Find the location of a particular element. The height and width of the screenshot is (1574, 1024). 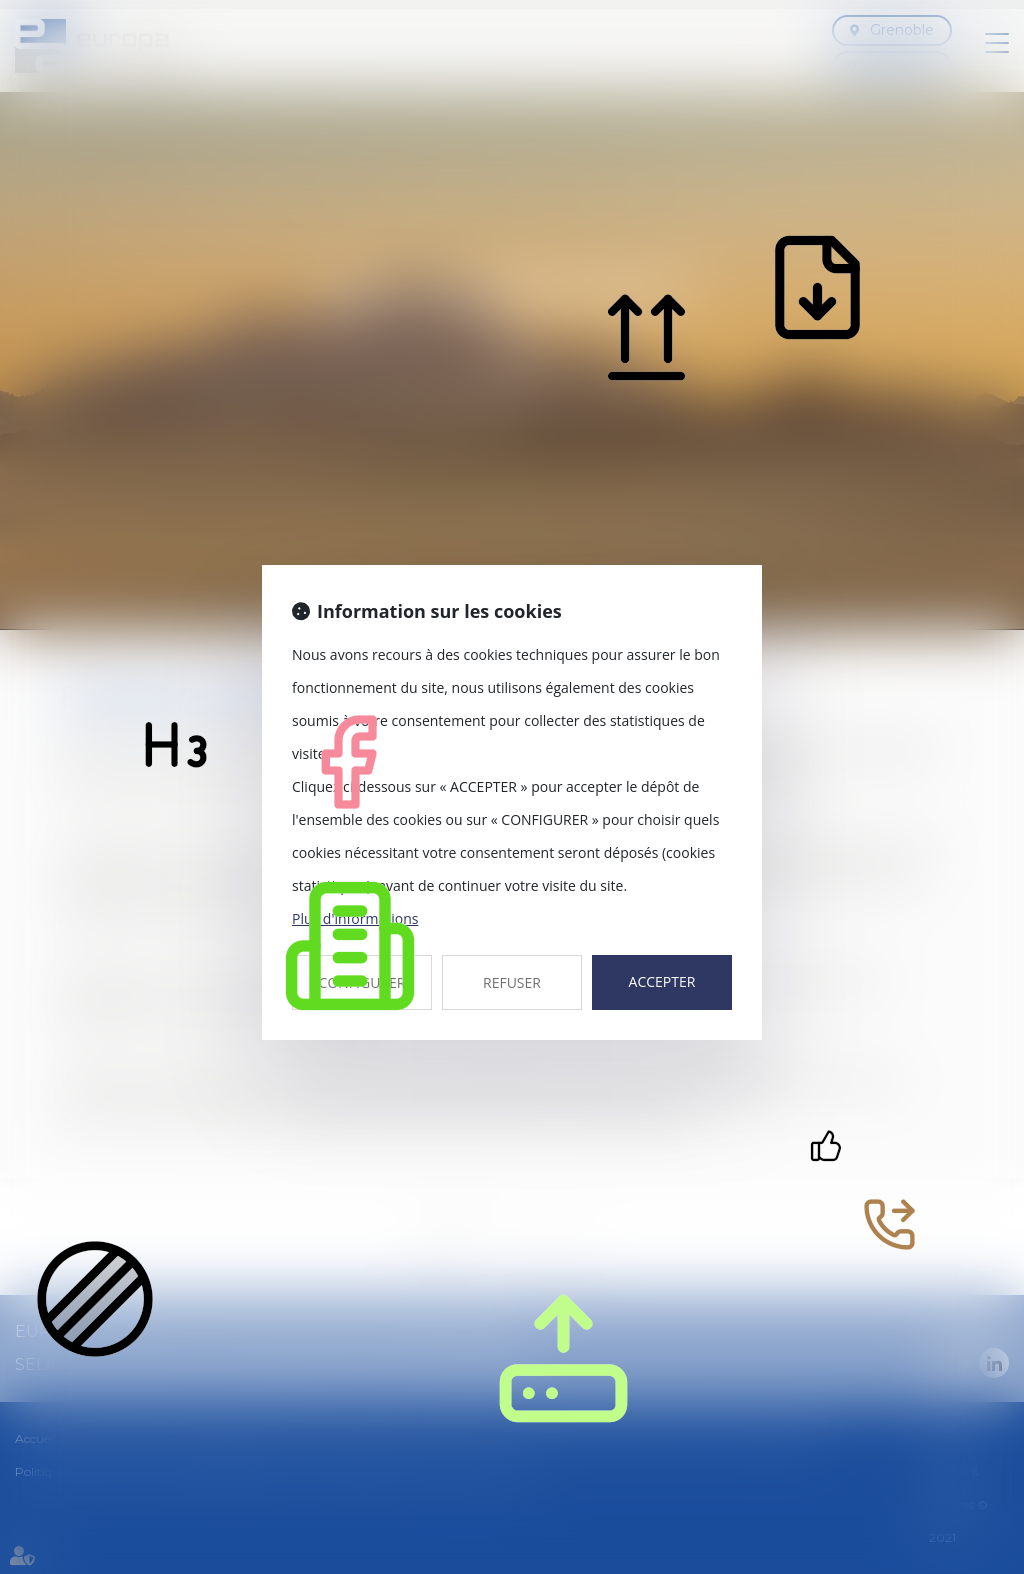

download file is located at coordinates (817, 287).